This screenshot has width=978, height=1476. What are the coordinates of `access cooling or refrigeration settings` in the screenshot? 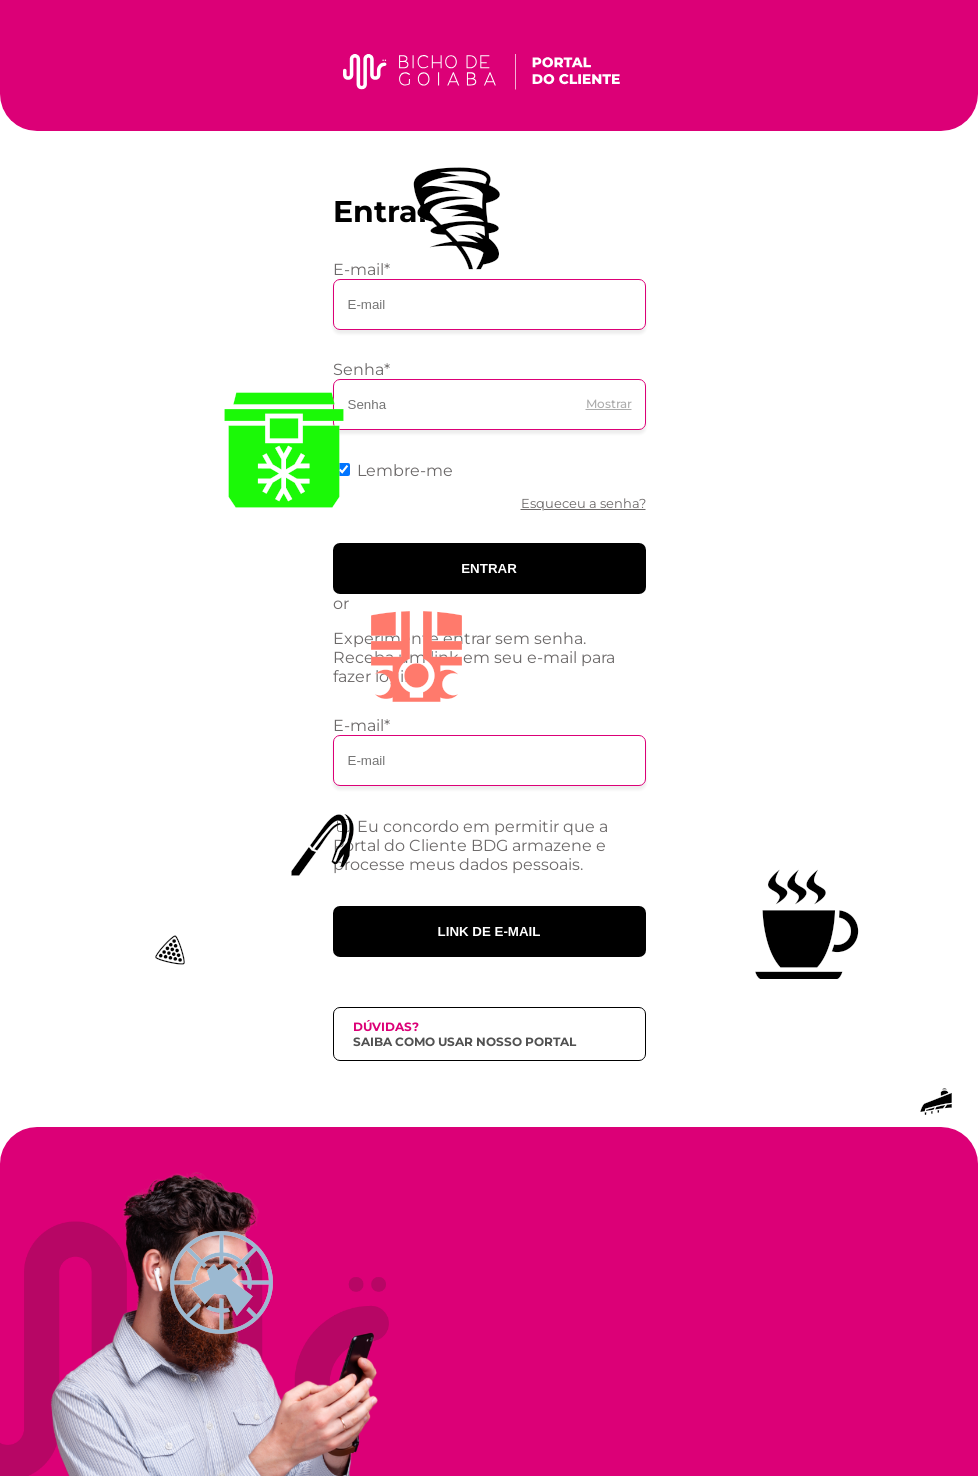 It's located at (284, 448).